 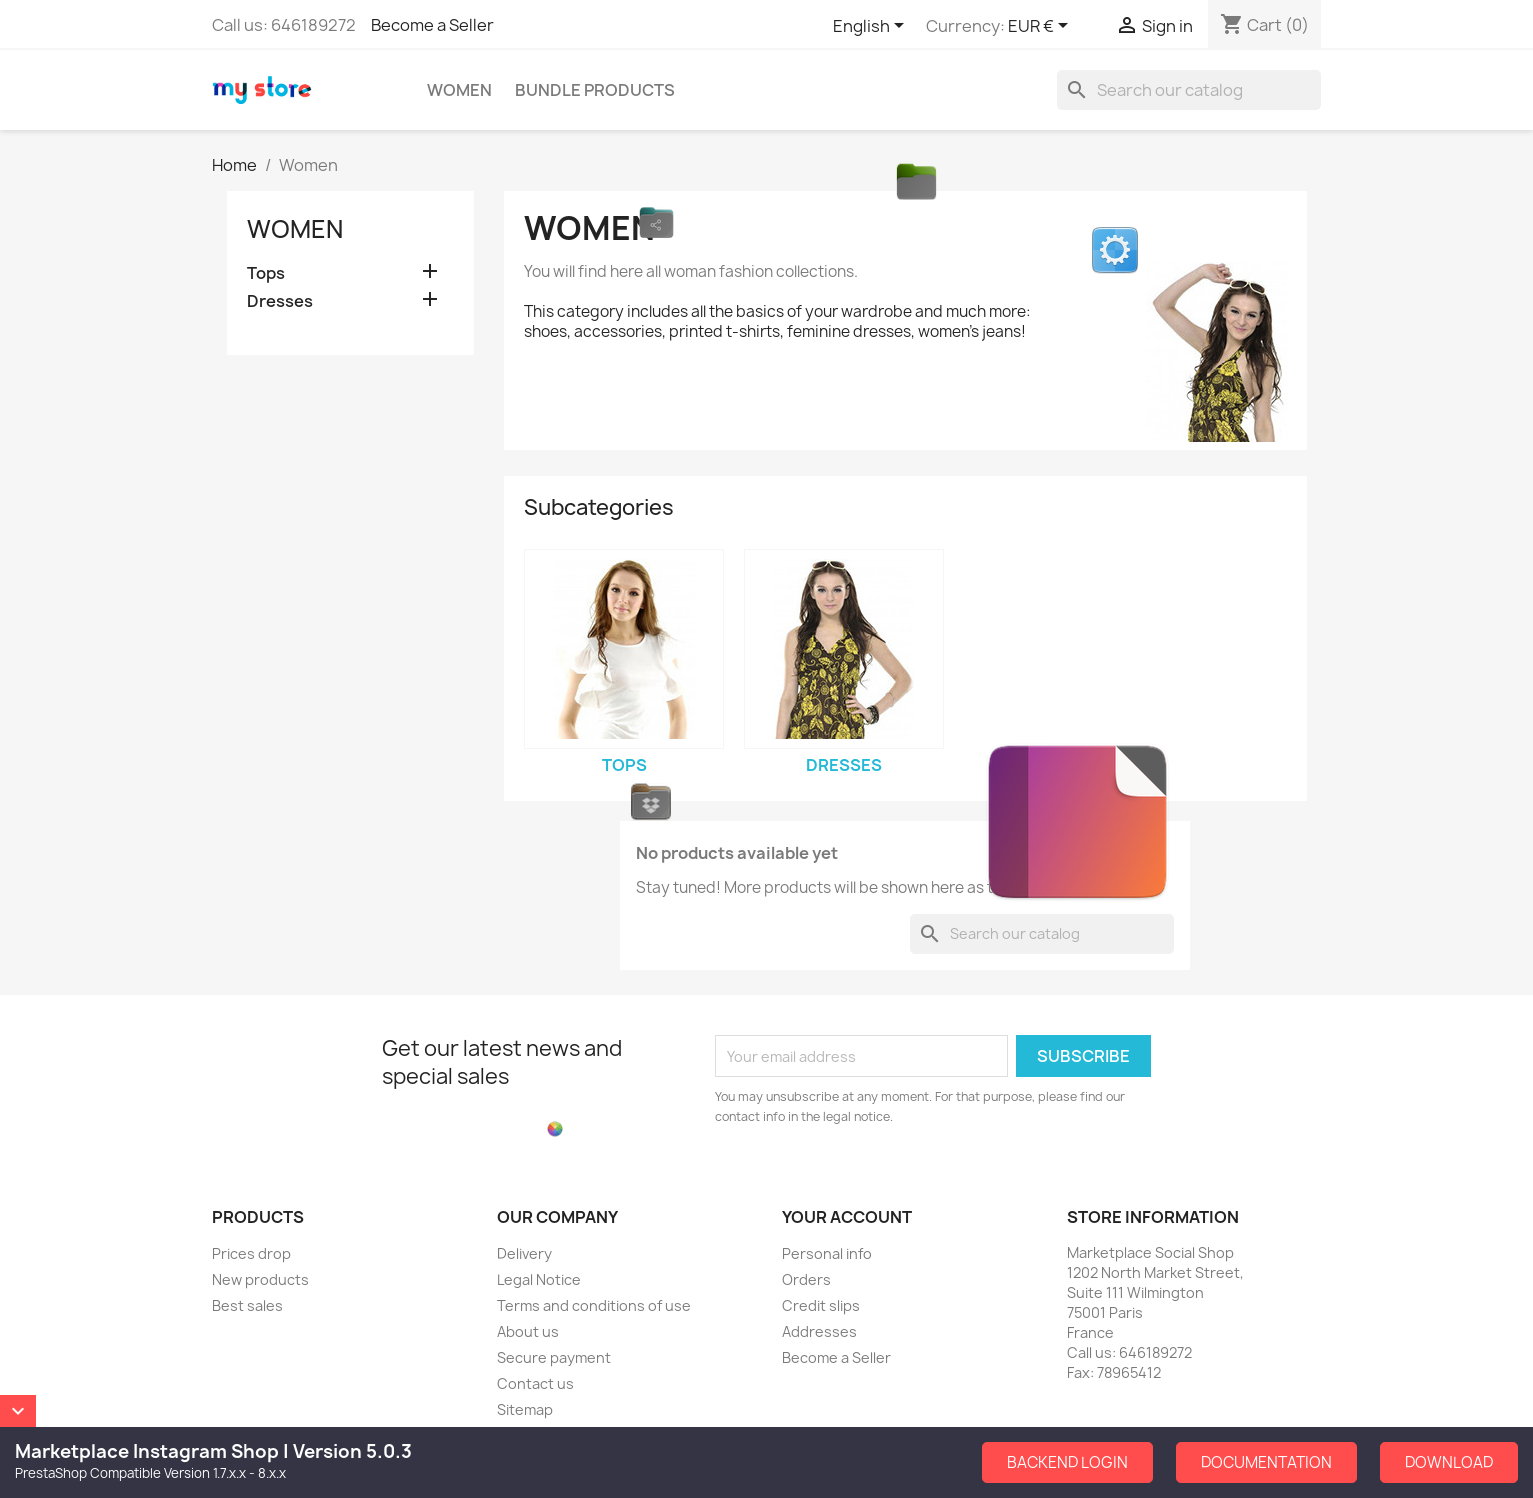 I want to click on customize desktop theme settings, so click(x=1077, y=815).